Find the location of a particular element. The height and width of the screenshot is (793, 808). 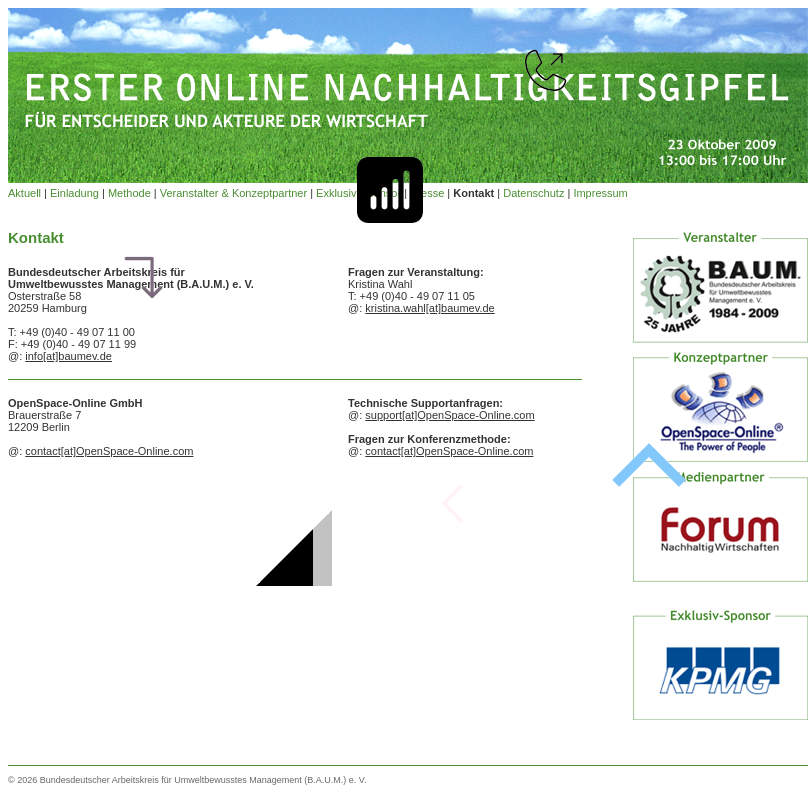

navigate to the next line or section below is located at coordinates (143, 277).